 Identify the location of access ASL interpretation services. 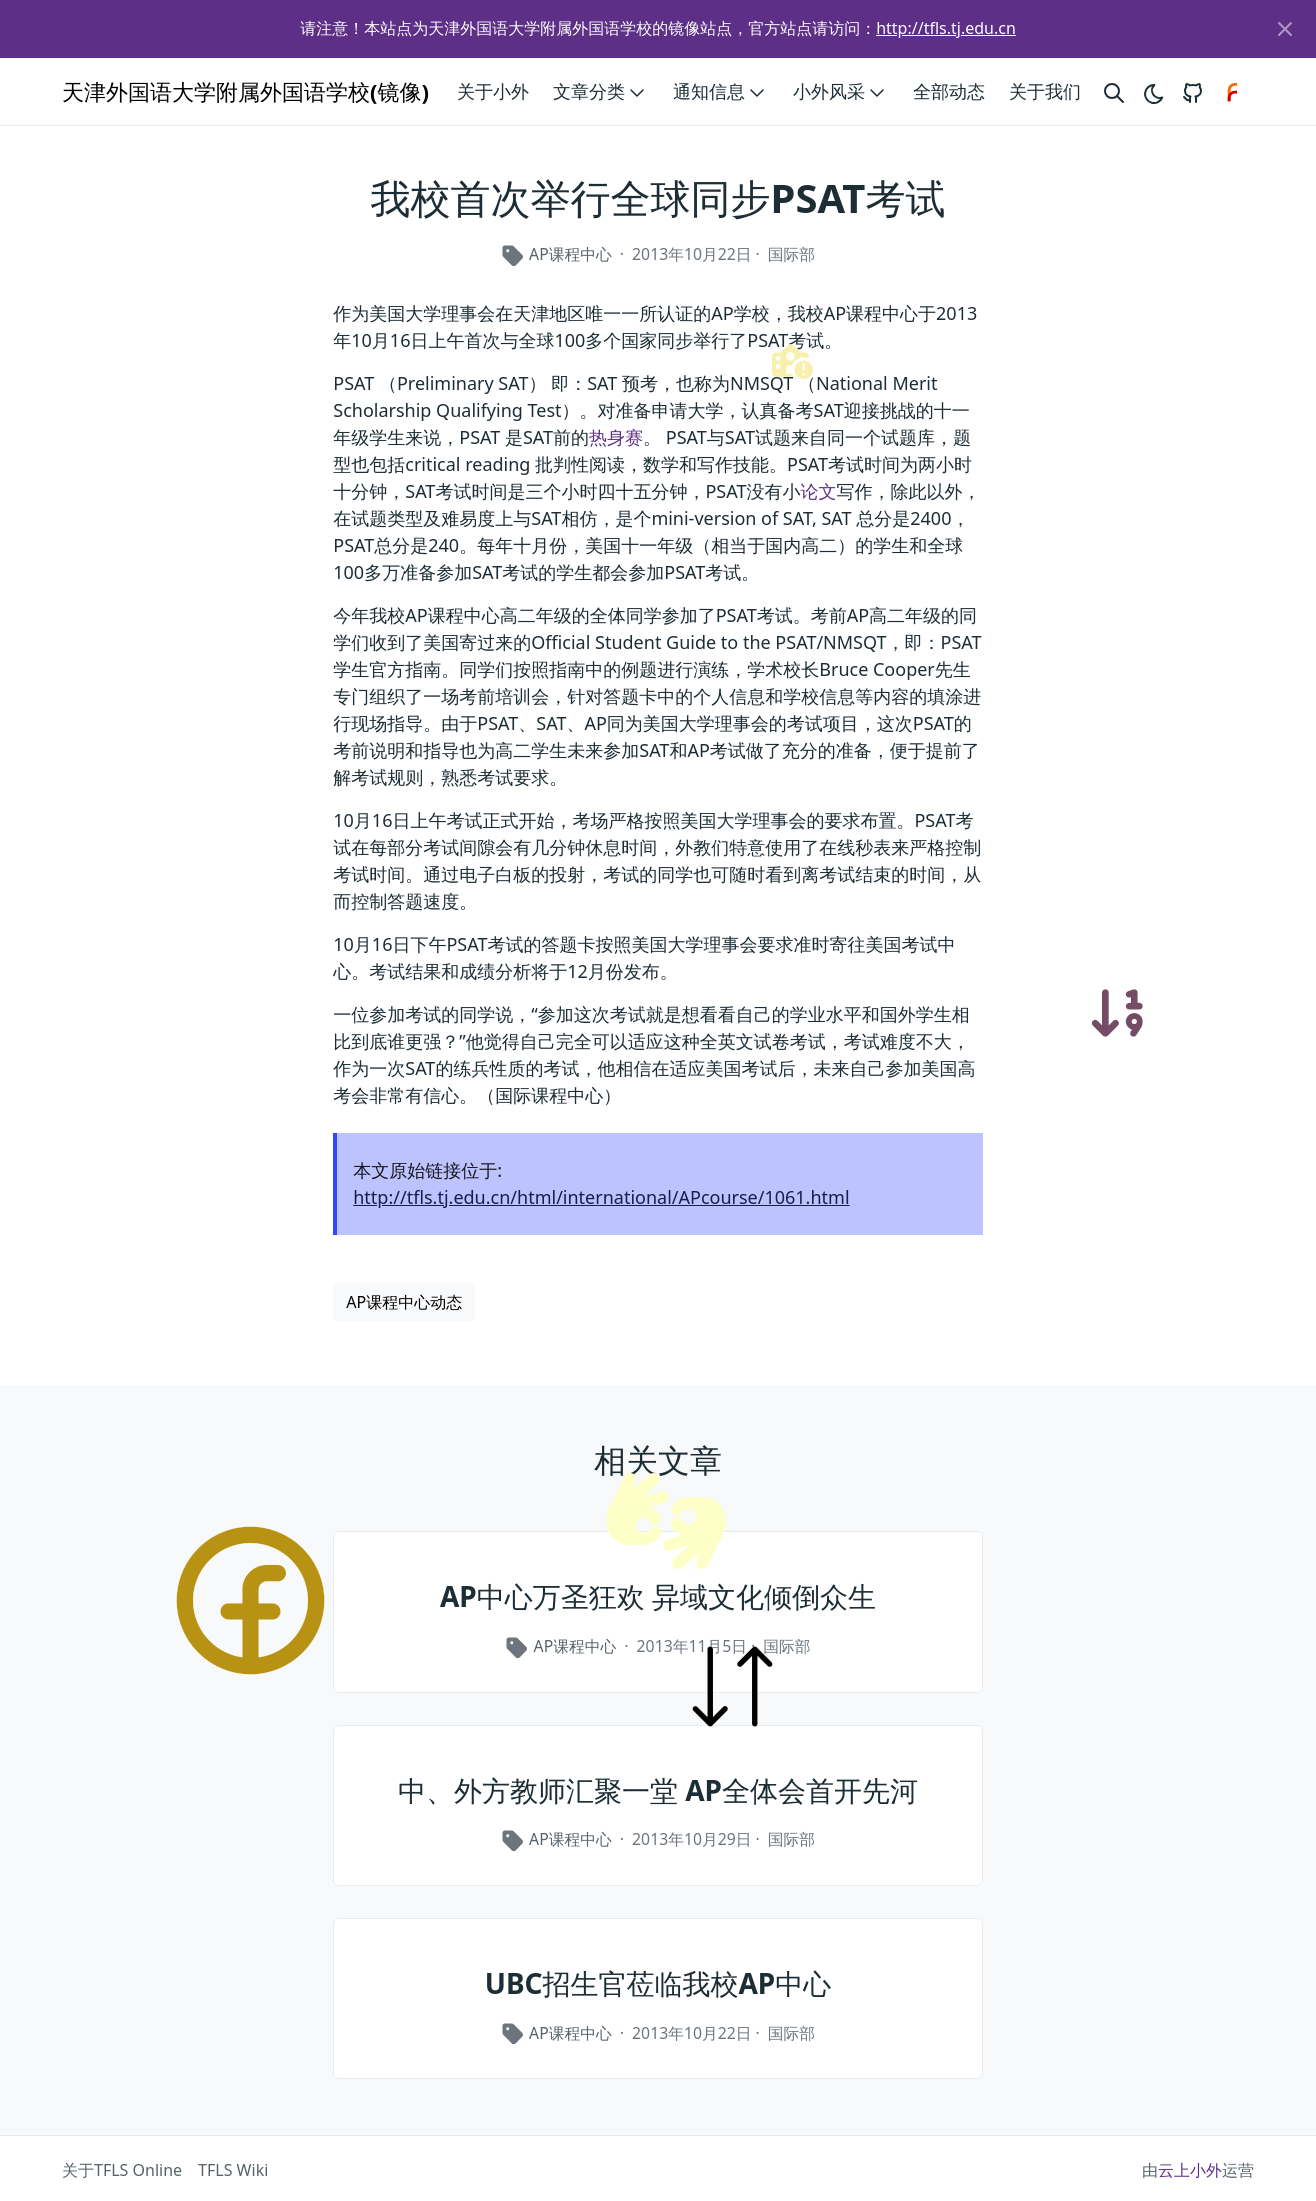
(666, 1521).